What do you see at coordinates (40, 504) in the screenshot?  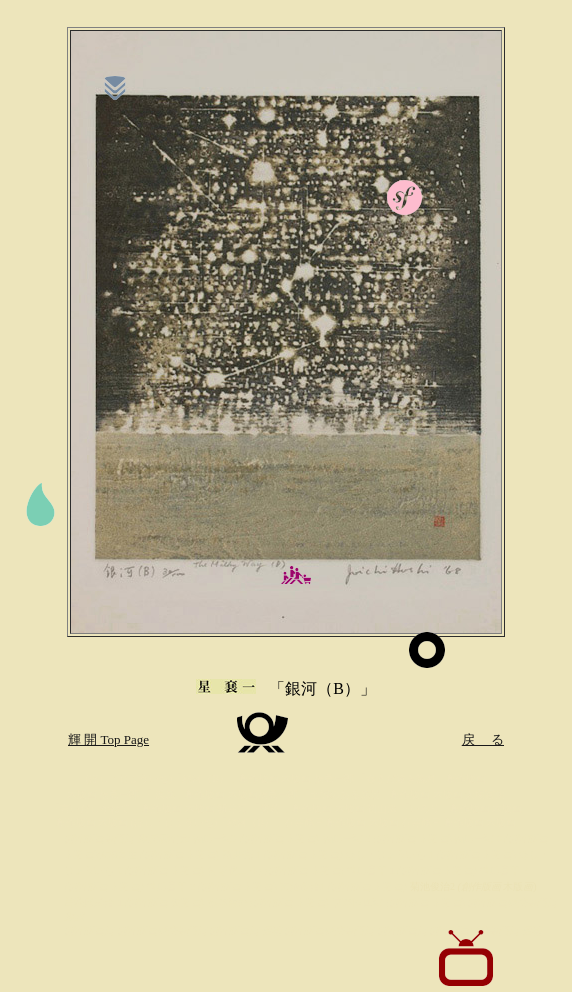 I see `elixir programming language logo` at bounding box center [40, 504].